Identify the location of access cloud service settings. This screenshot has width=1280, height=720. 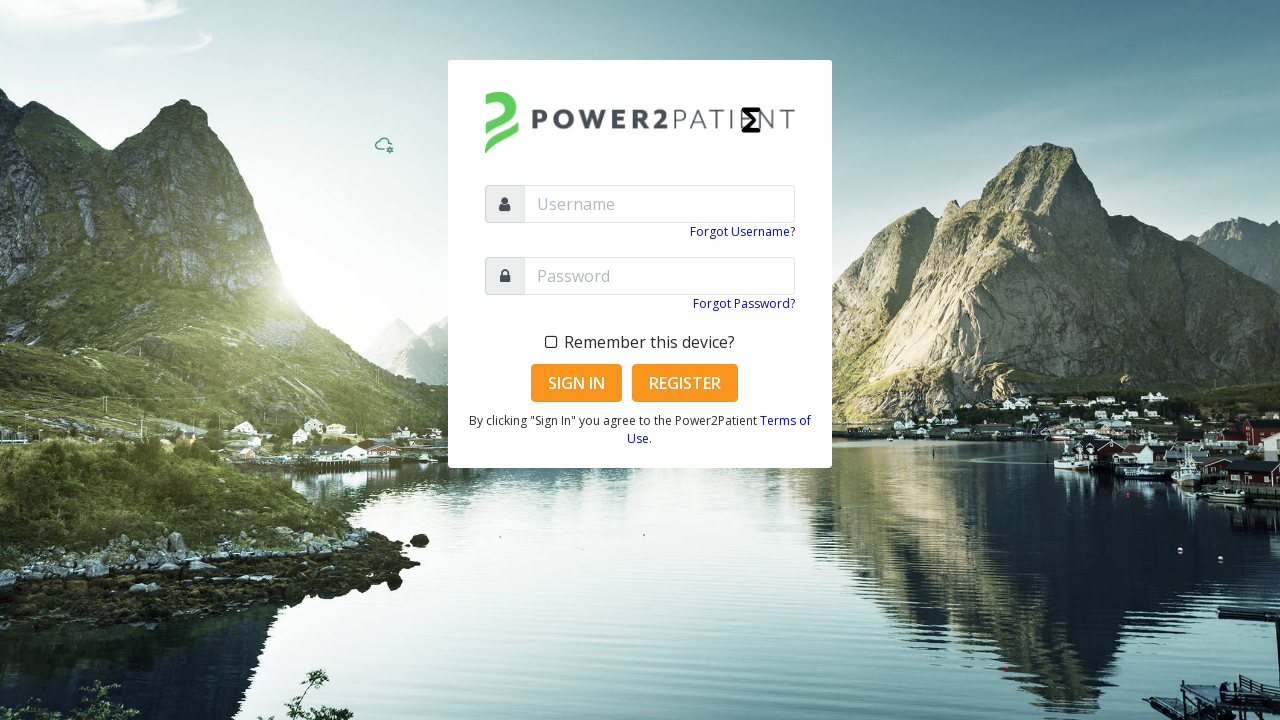
(384, 144).